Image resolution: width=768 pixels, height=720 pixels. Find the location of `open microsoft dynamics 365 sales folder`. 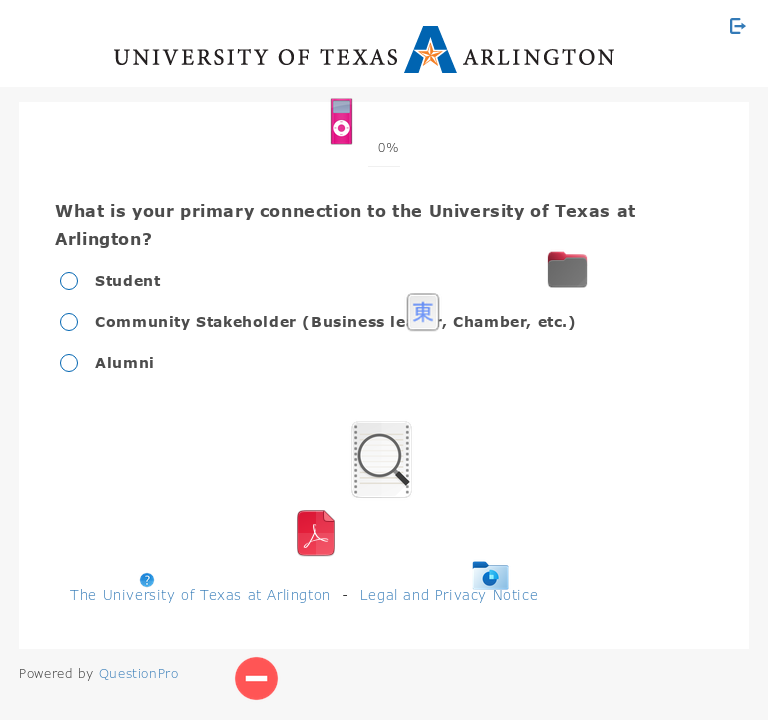

open microsoft dynamics 365 sales folder is located at coordinates (490, 576).